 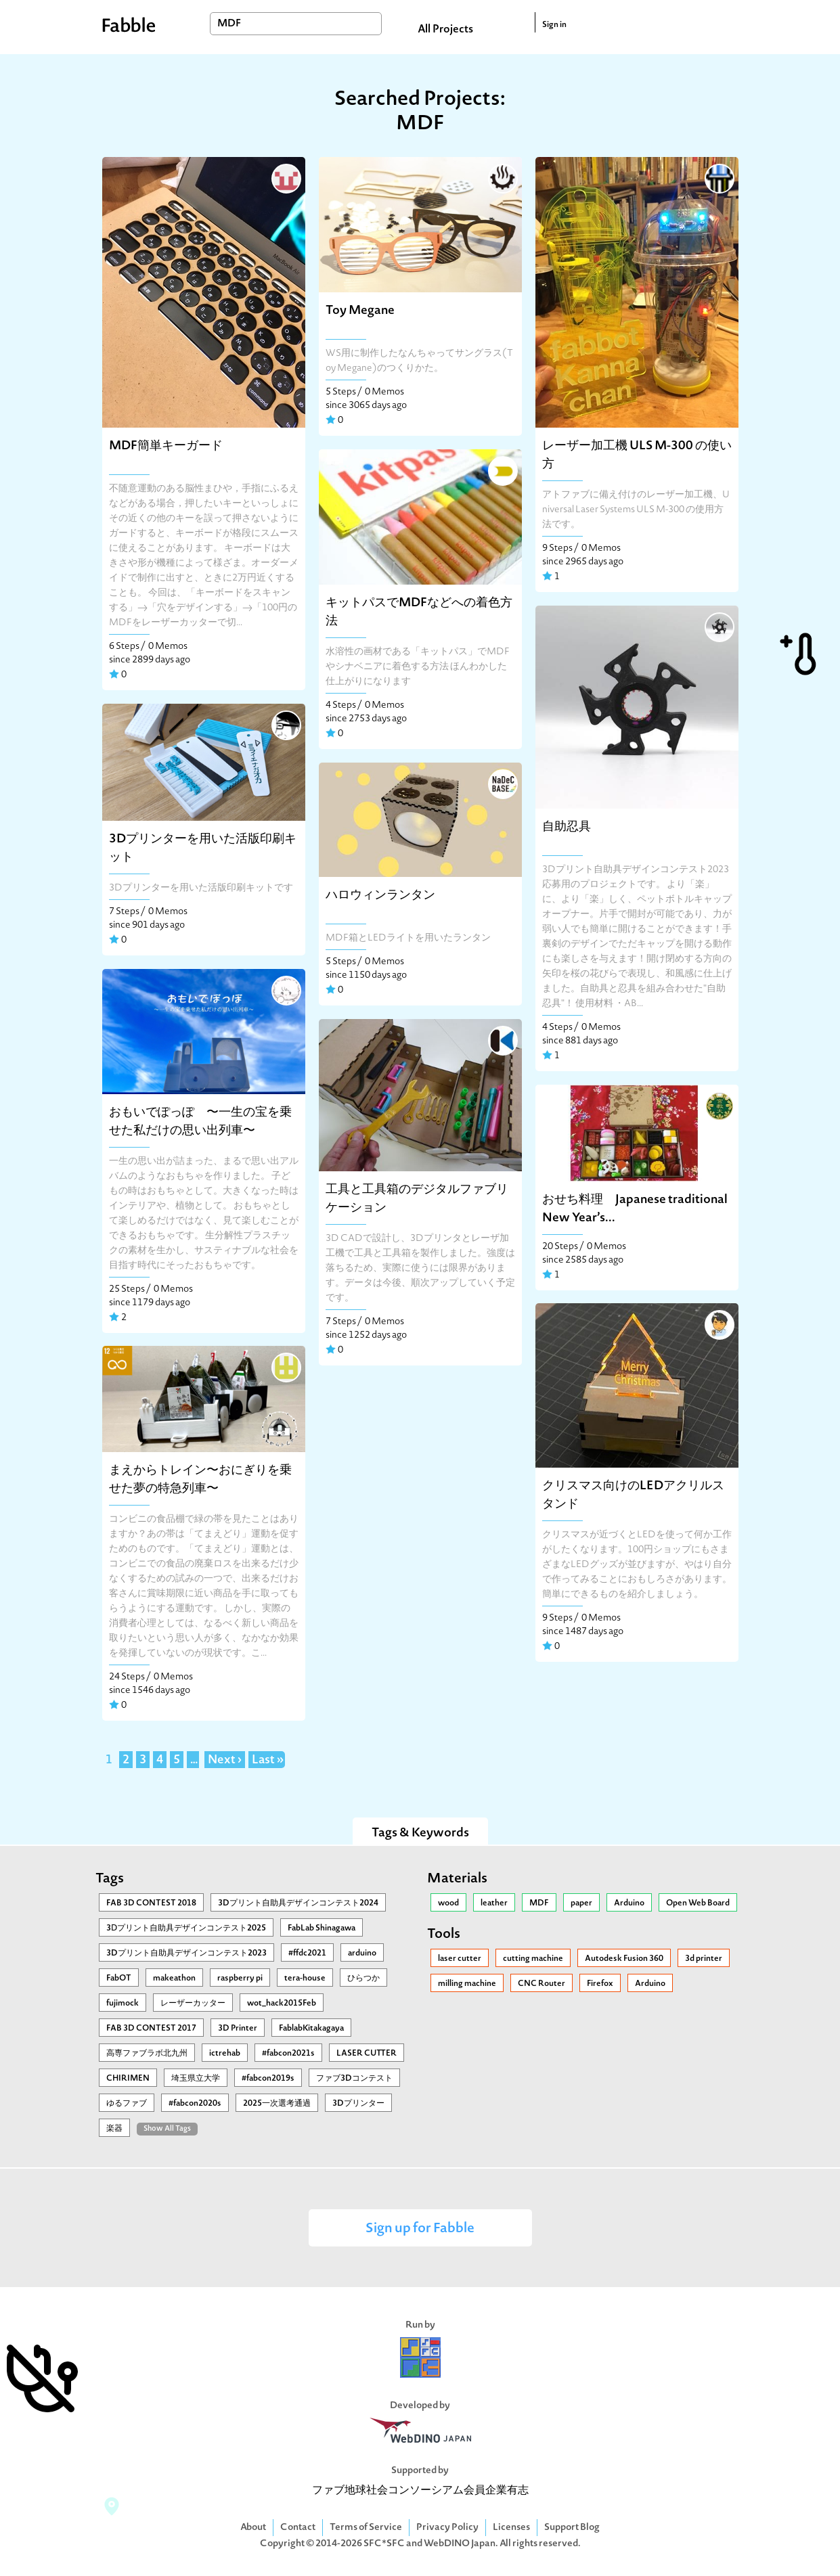 What do you see at coordinates (801, 654) in the screenshot?
I see `increase temperature setting` at bounding box center [801, 654].